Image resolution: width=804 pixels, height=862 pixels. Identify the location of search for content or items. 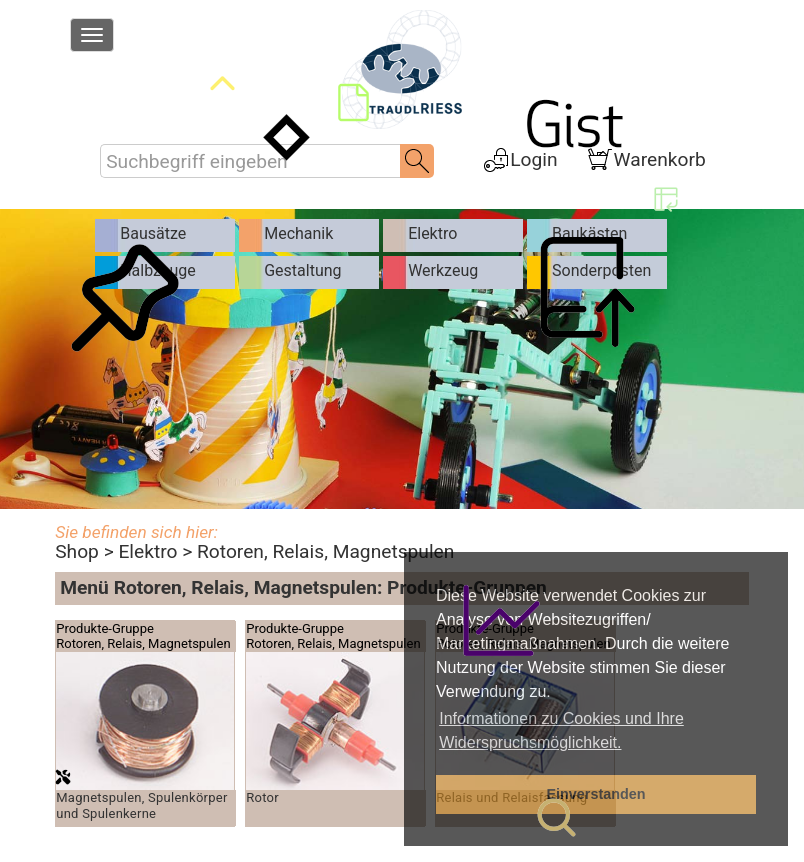
(556, 817).